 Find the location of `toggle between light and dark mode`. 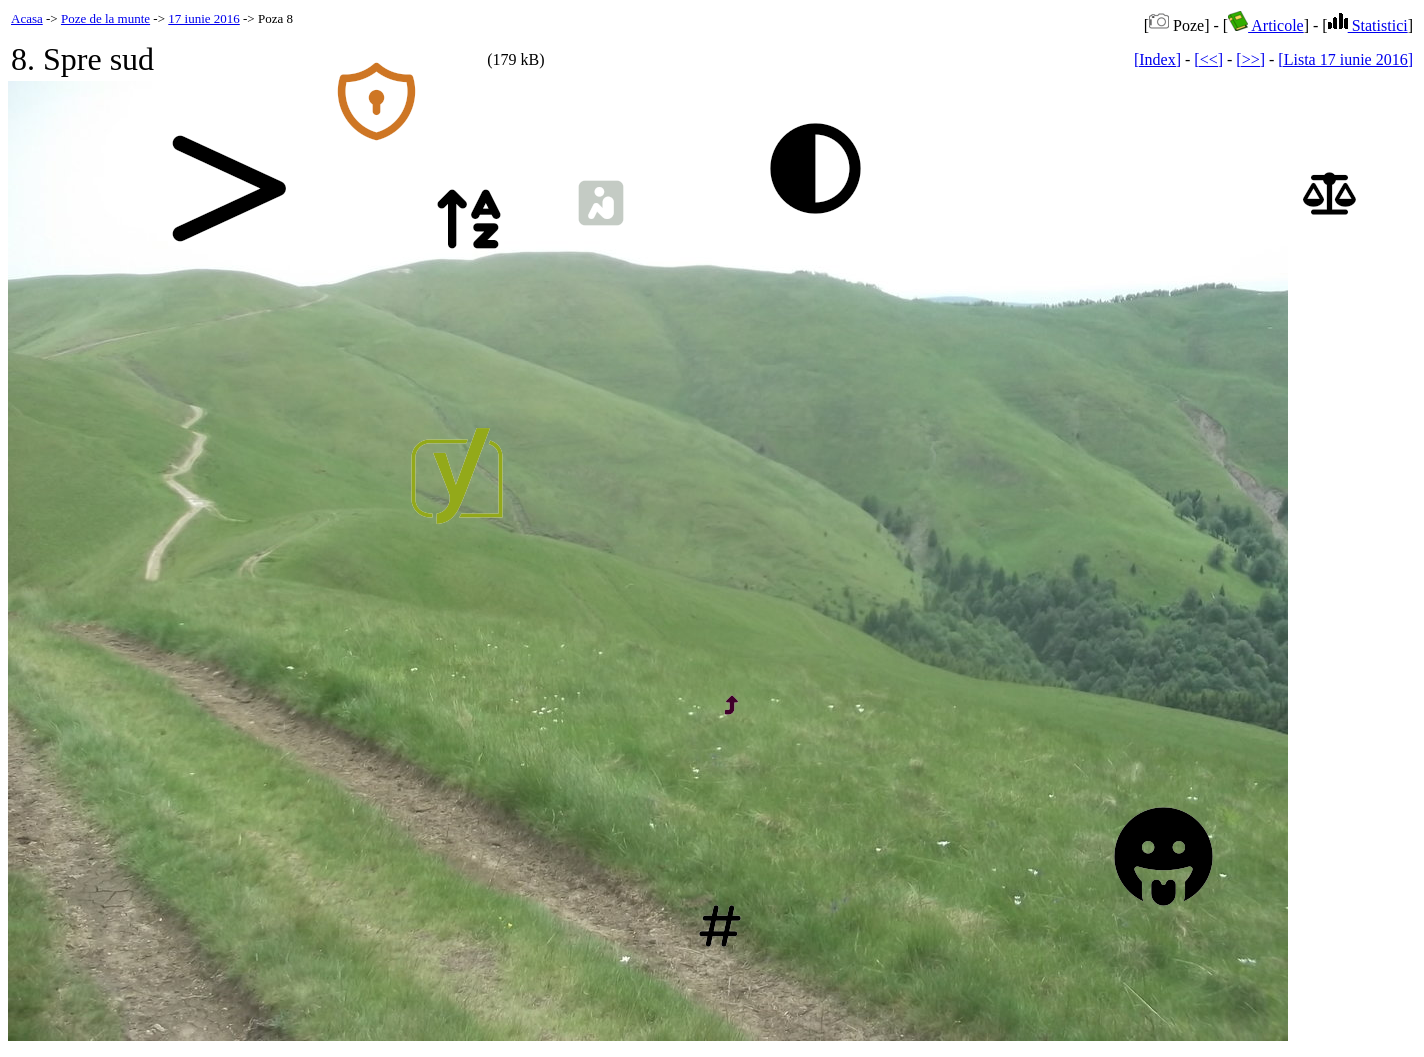

toggle between light and dark mode is located at coordinates (815, 168).